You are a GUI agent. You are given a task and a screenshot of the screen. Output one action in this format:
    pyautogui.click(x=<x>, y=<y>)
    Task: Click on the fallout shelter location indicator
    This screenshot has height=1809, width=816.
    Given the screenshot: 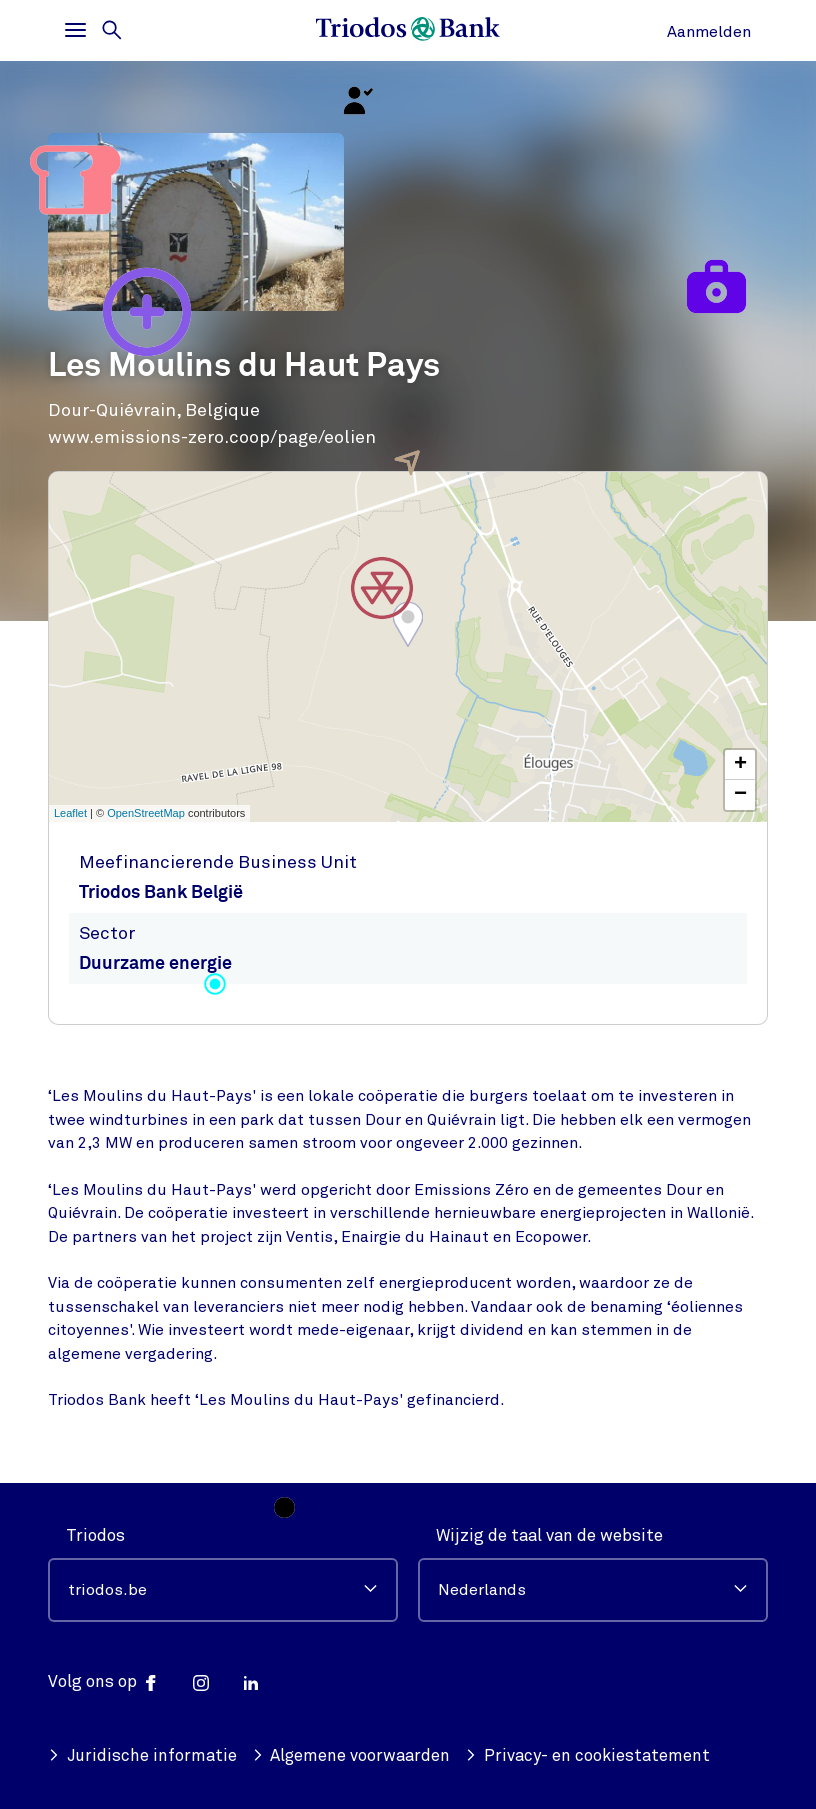 What is the action you would take?
    pyautogui.click(x=382, y=588)
    